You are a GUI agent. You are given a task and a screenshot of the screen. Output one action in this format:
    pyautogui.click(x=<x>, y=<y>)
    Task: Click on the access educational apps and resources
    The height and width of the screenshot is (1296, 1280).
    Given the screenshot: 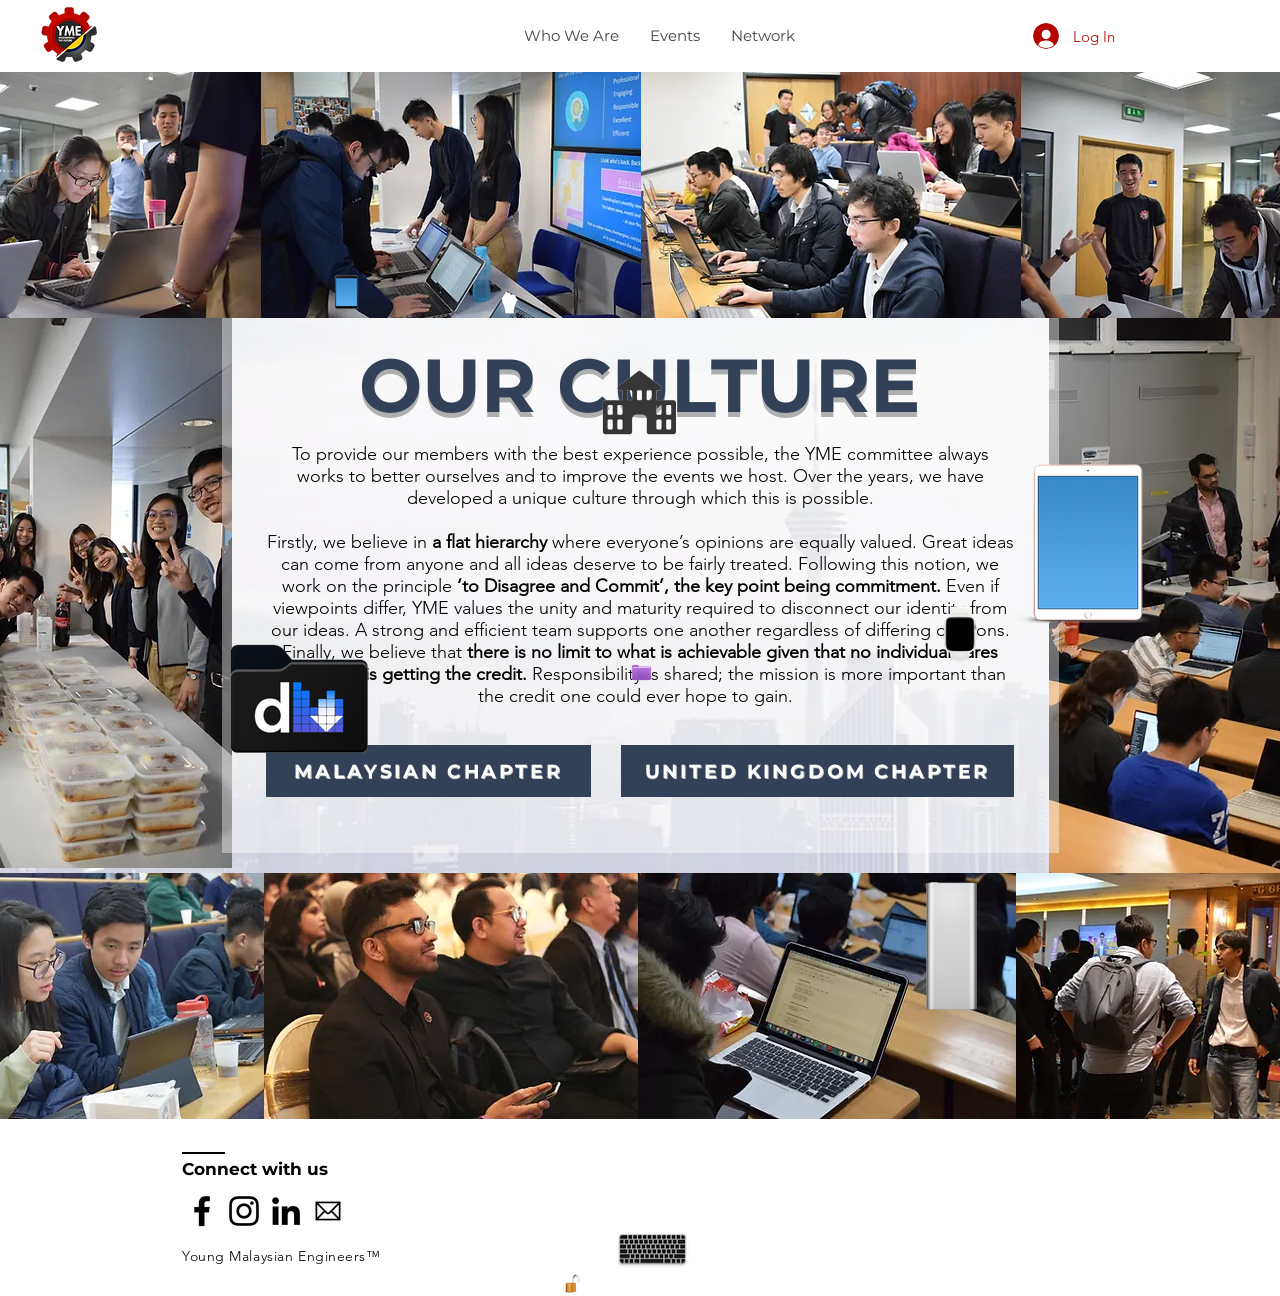 What is the action you would take?
    pyautogui.click(x=637, y=405)
    